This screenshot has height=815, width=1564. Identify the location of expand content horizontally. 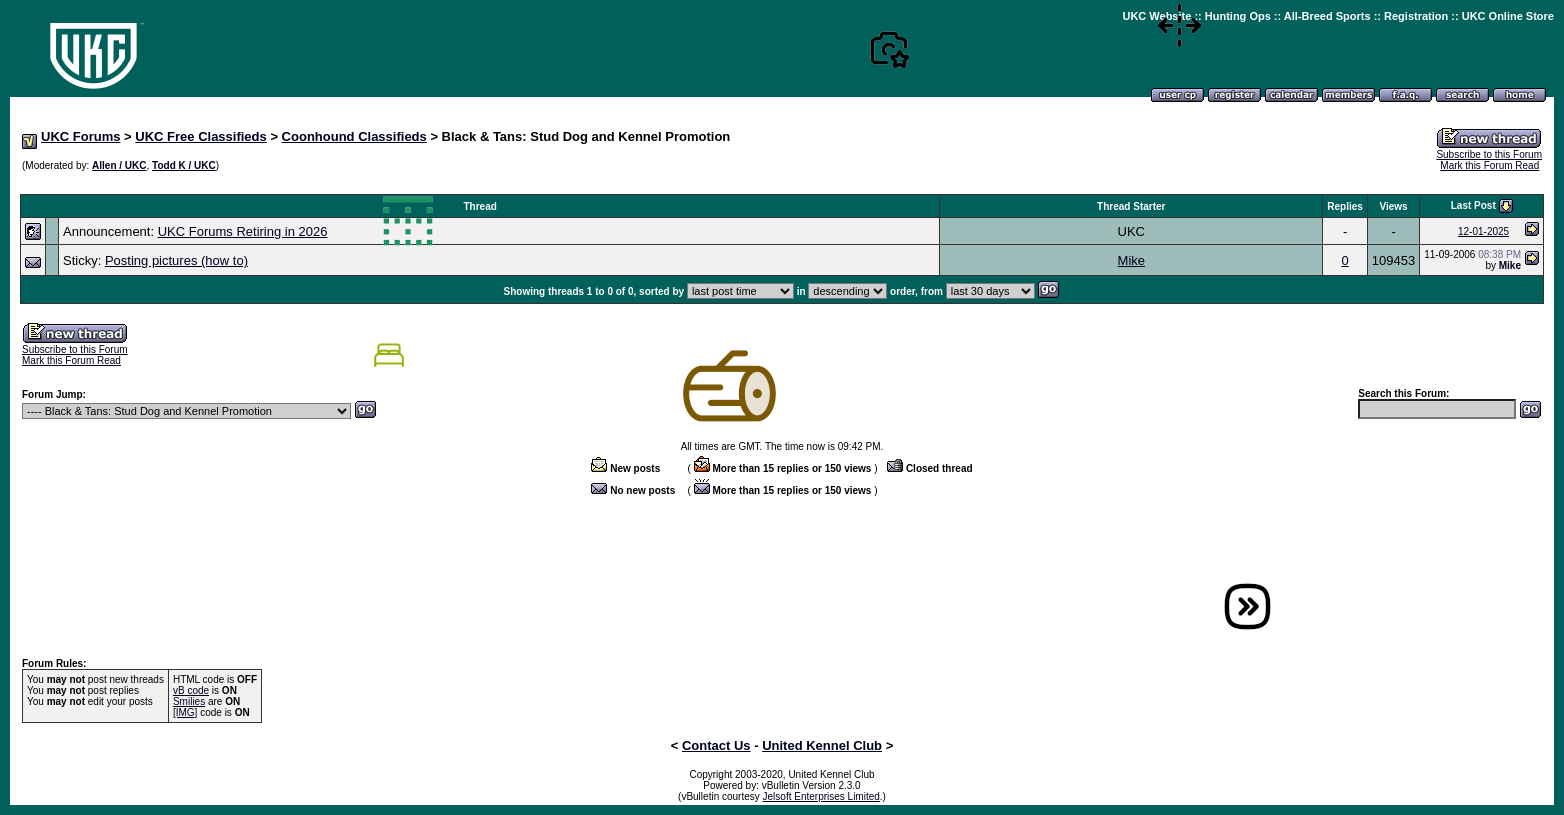
(1179, 25).